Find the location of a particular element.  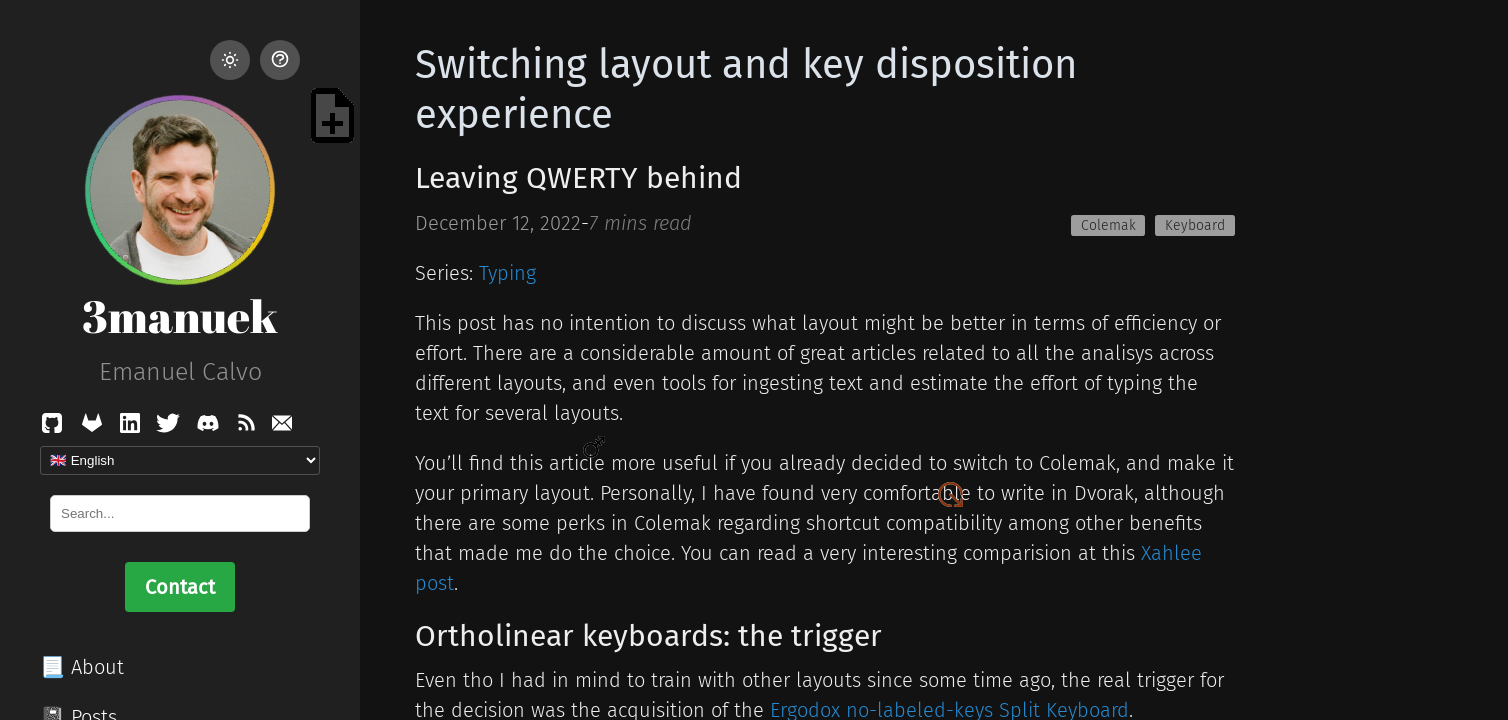

indicates male gender or sex option is located at coordinates (594, 447).